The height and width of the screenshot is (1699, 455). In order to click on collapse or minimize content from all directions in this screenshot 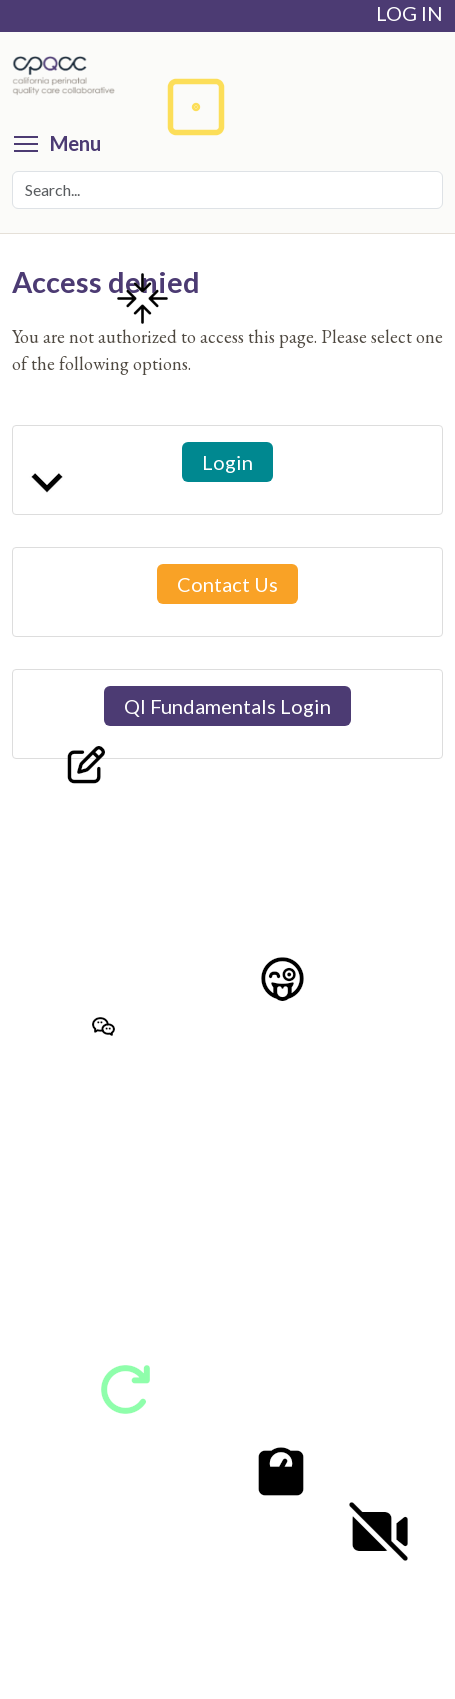, I will do `click(142, 298)`.